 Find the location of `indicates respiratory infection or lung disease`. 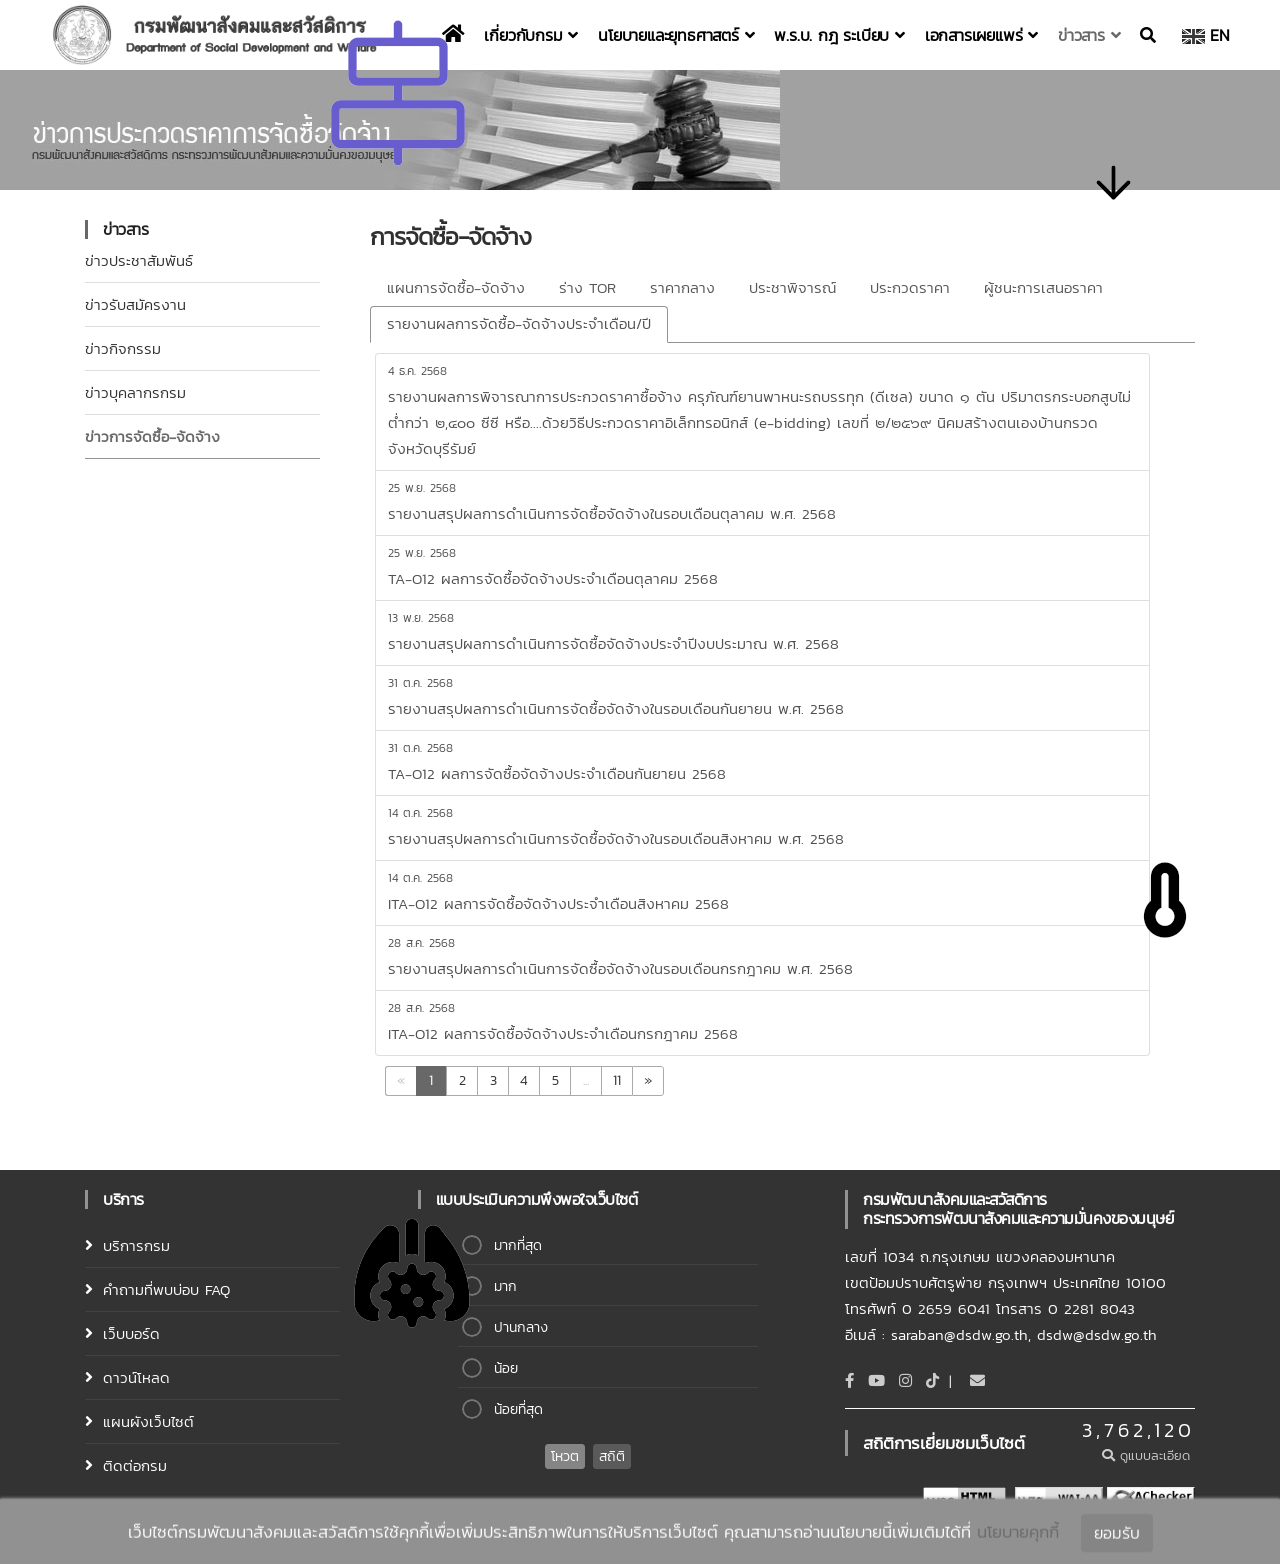

indicates respiratory infection or lung disease is located at coordinates (412, 1270).